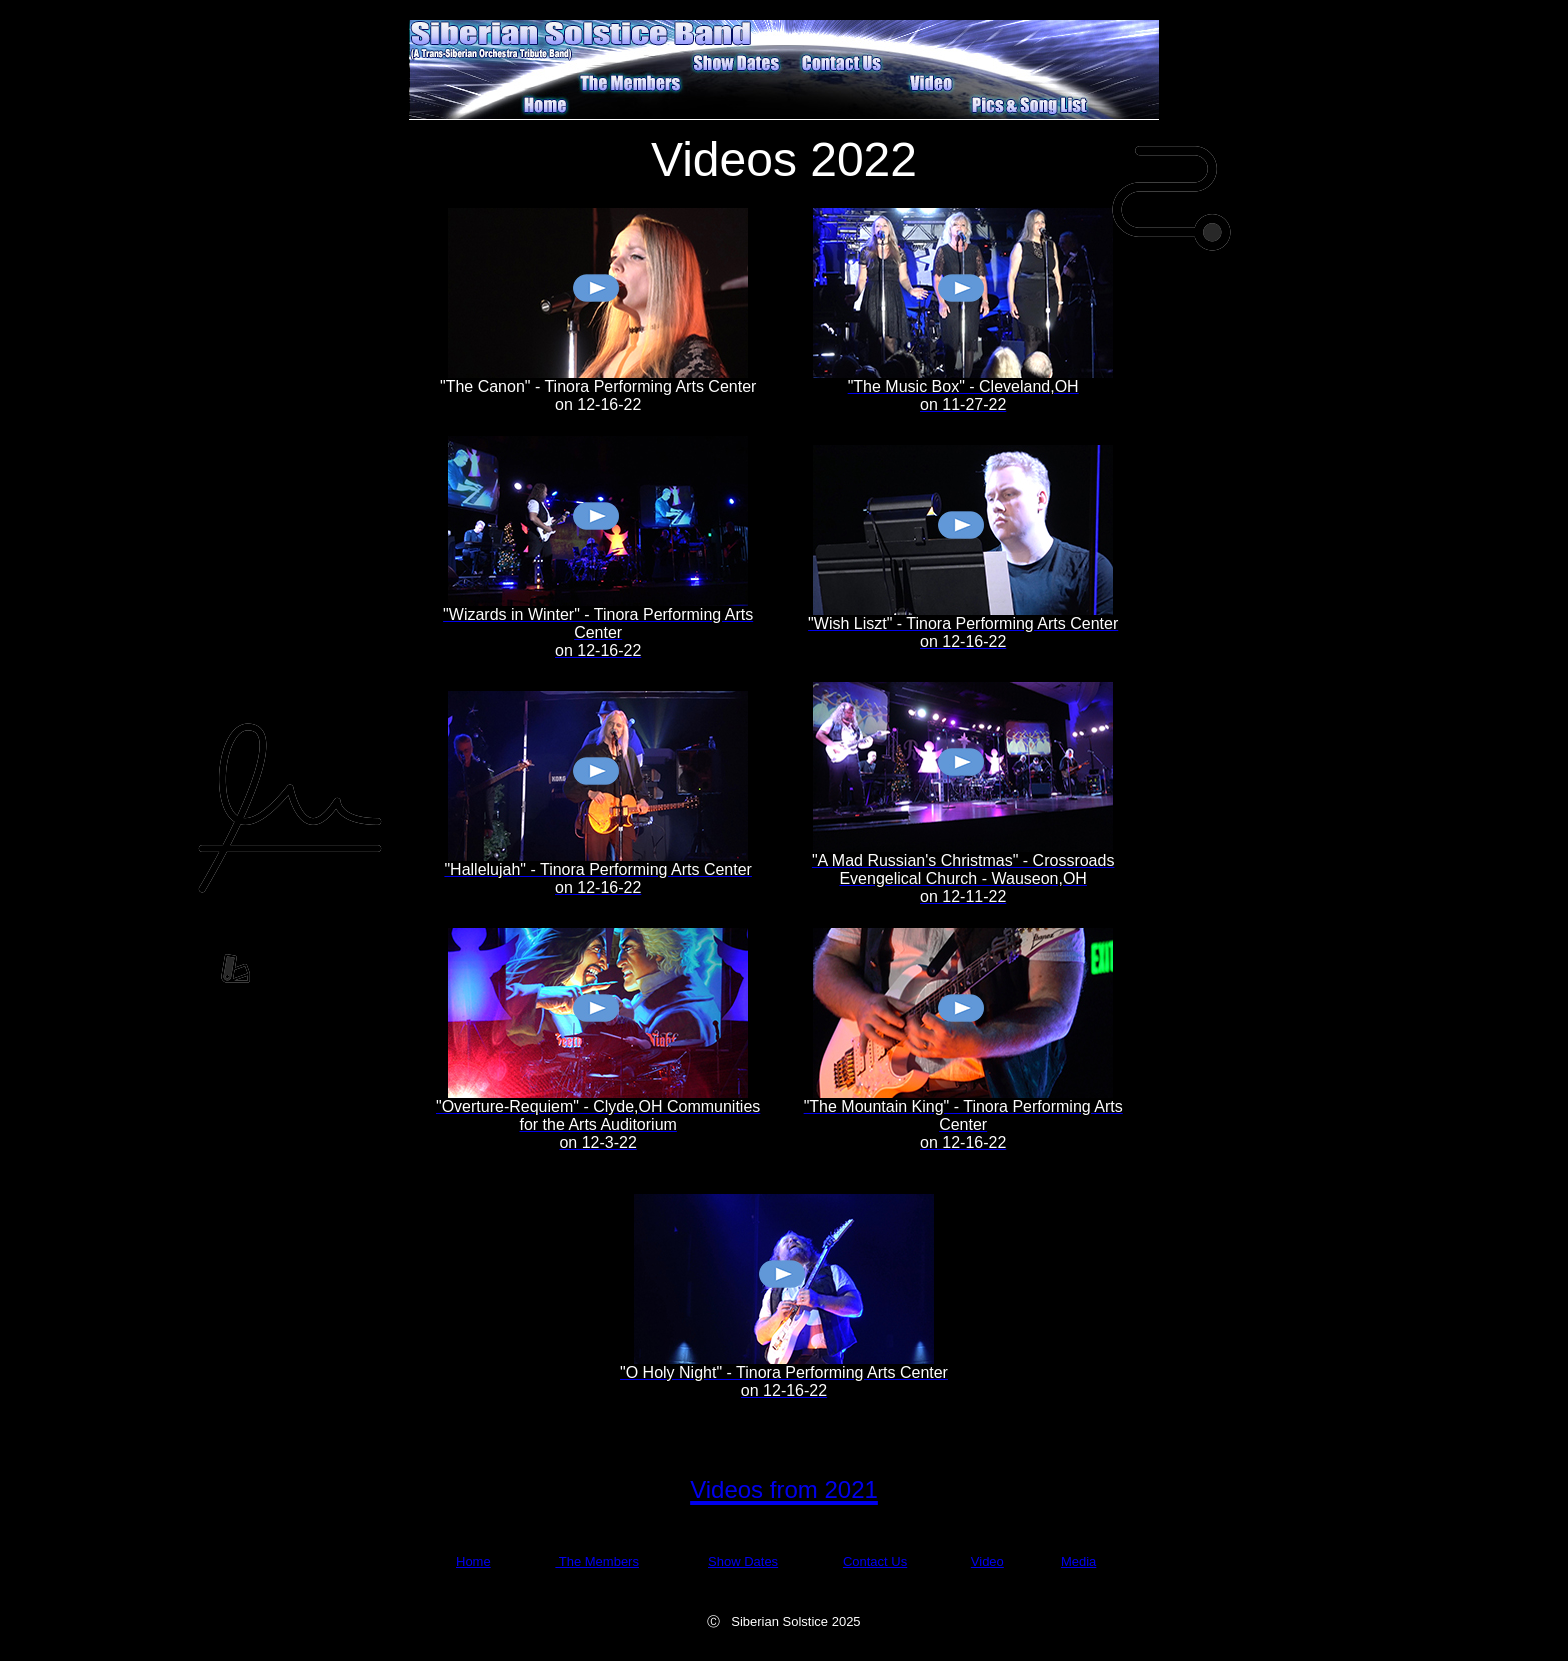 The image size is (1568, 1661). What do you see at coordinates (290, 808) in the screenshot?
I see `add your signature to a document` at bounding box center [290, 808].